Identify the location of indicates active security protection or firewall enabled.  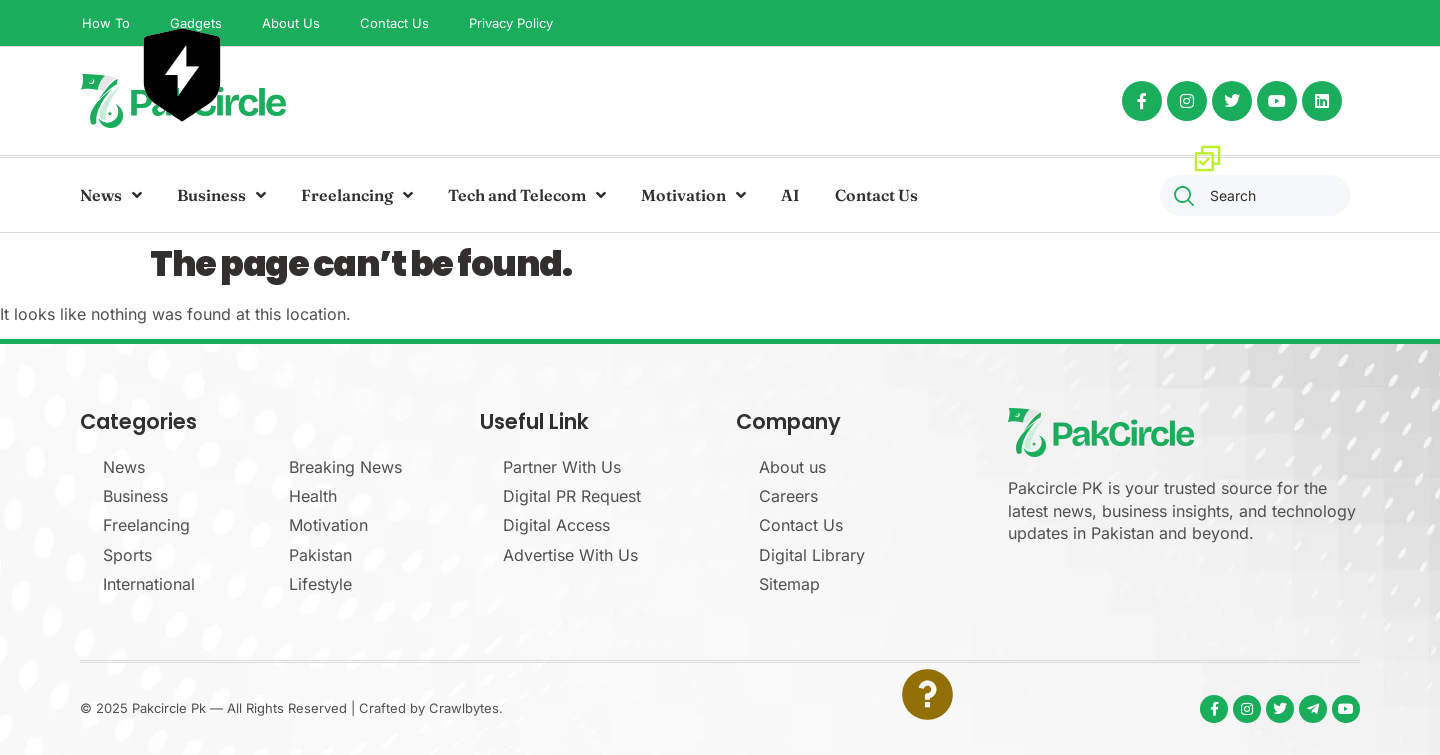
(182, 75).